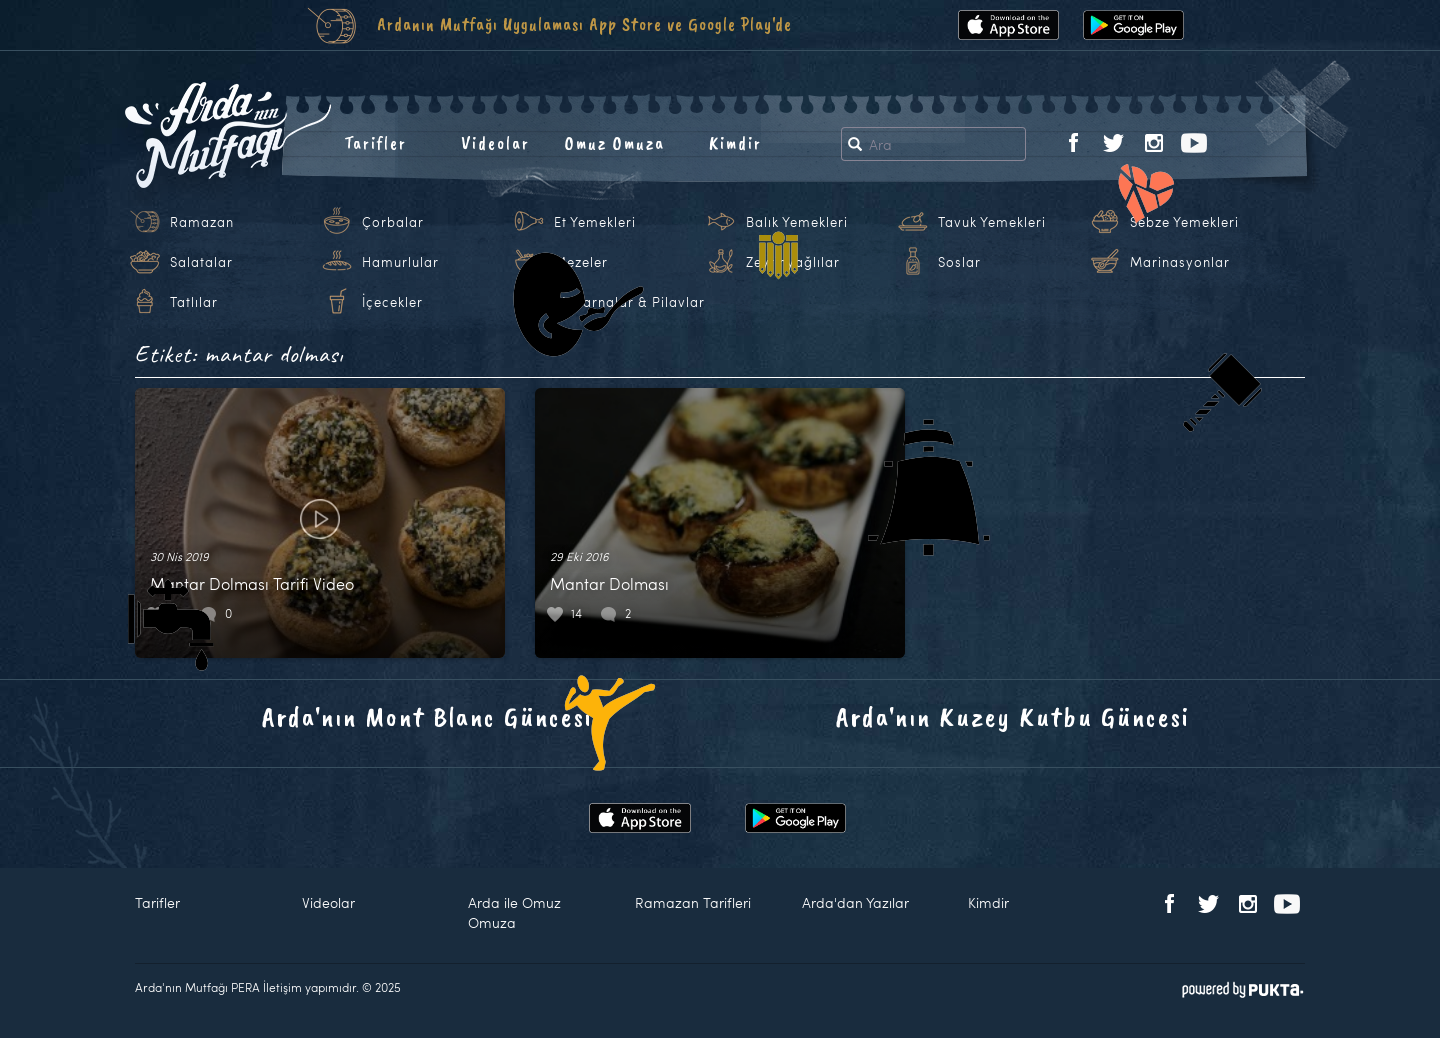  What do you see at coordinates (610, 723) in the screenshot?
I see `access martial arts or combat training` at bounding box center [610, 723].